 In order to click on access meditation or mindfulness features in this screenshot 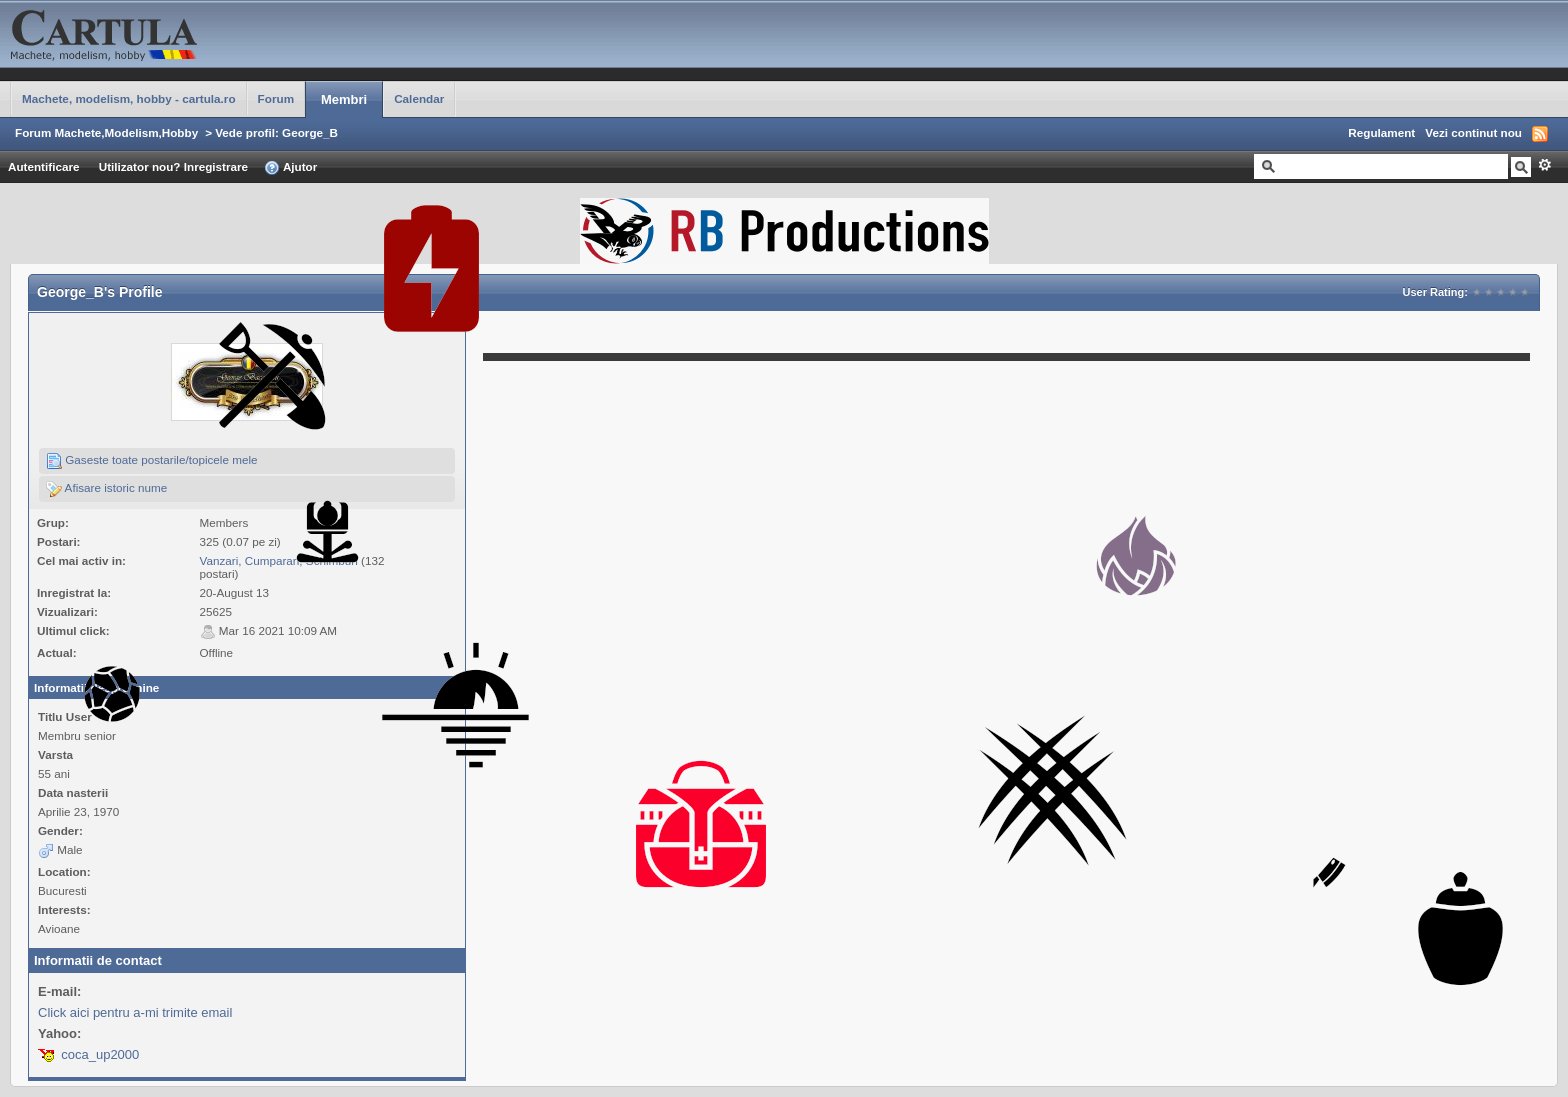, I will do `click(327, 531)`.